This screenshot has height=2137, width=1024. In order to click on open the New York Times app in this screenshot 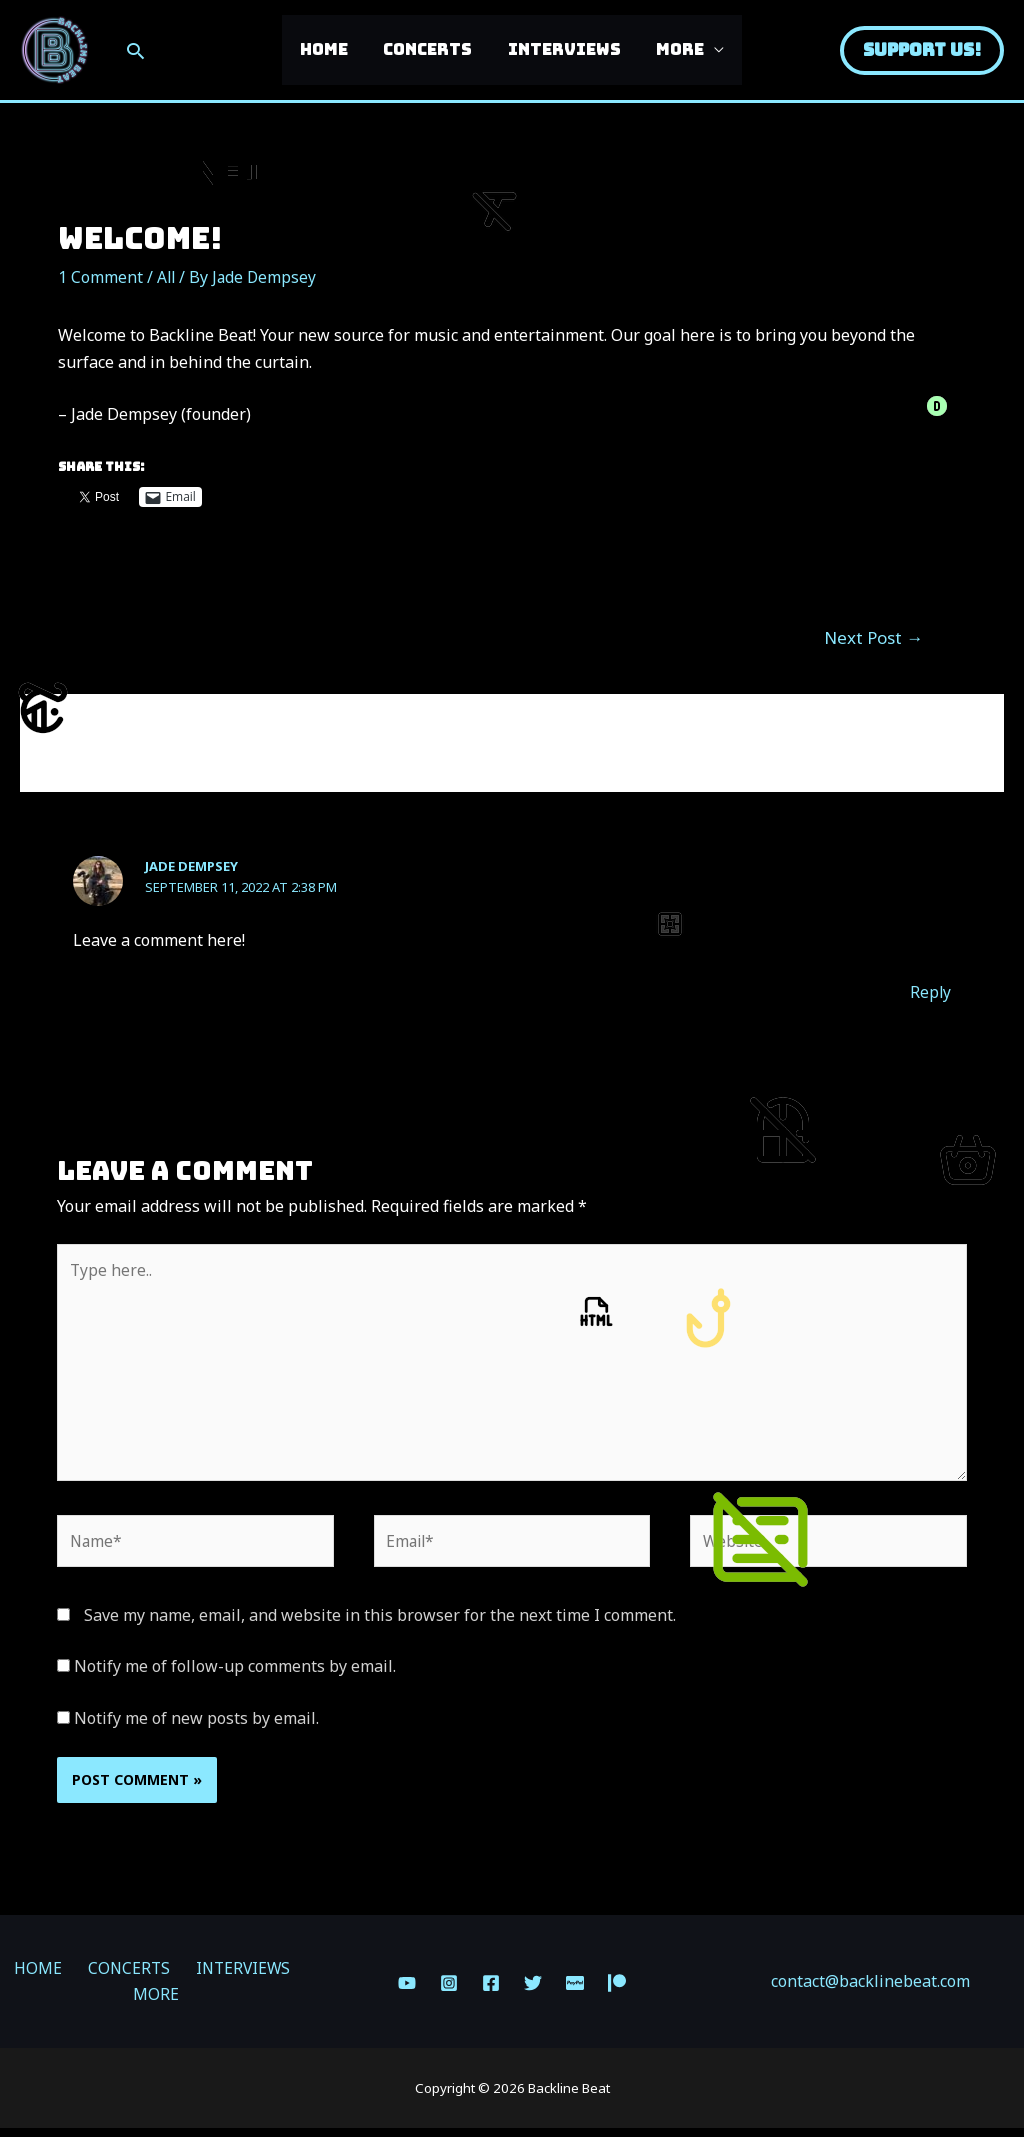, I will do `click(43, 707)`.